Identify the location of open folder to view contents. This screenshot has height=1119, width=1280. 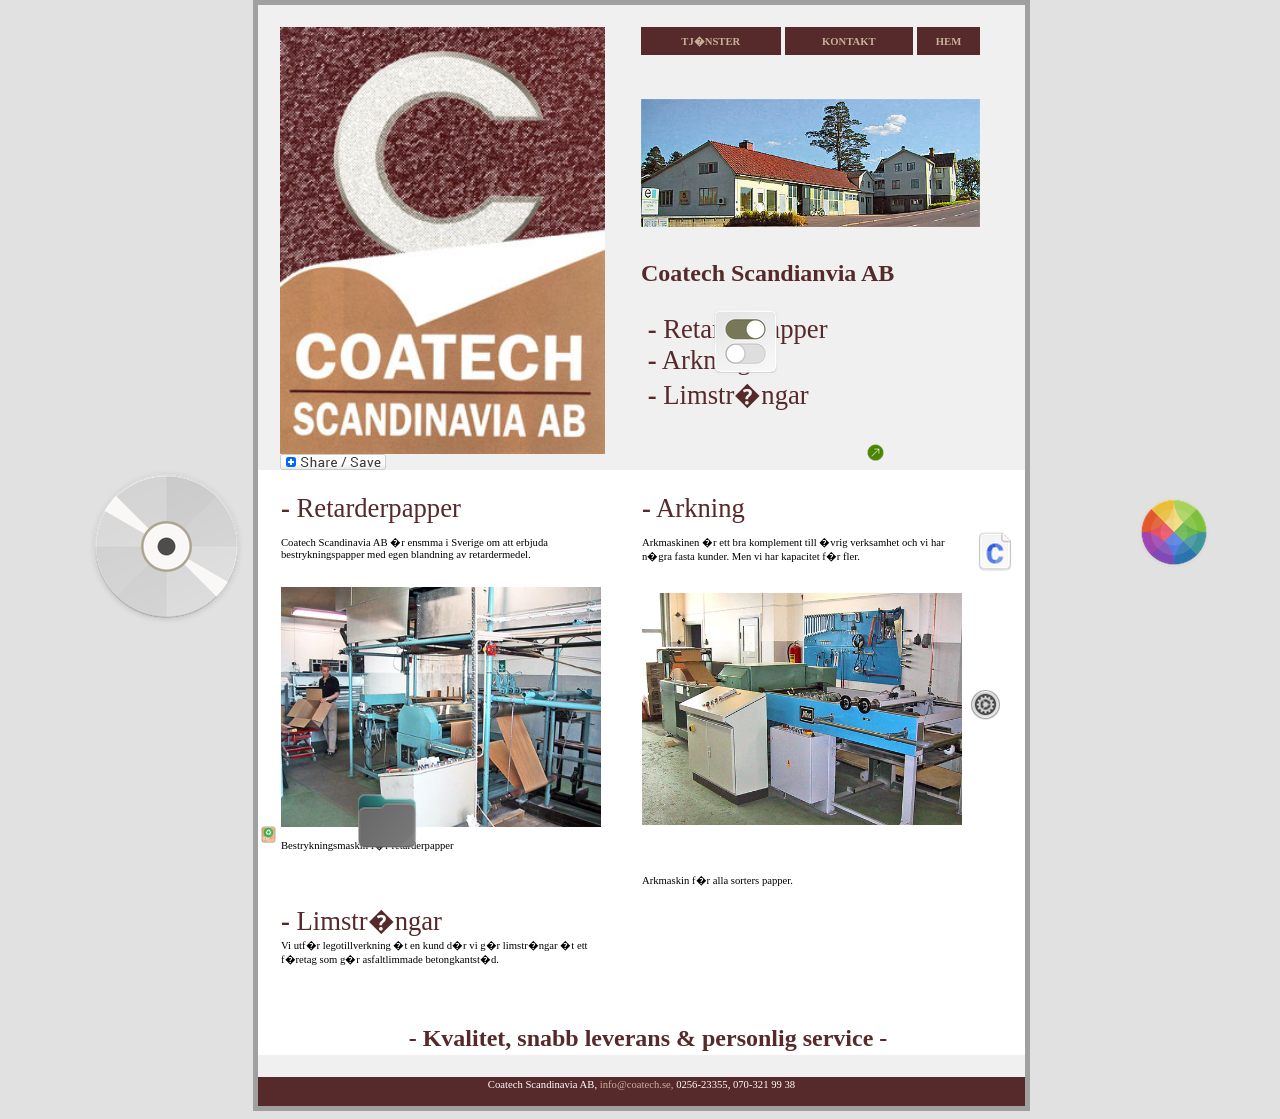
(387, 821).